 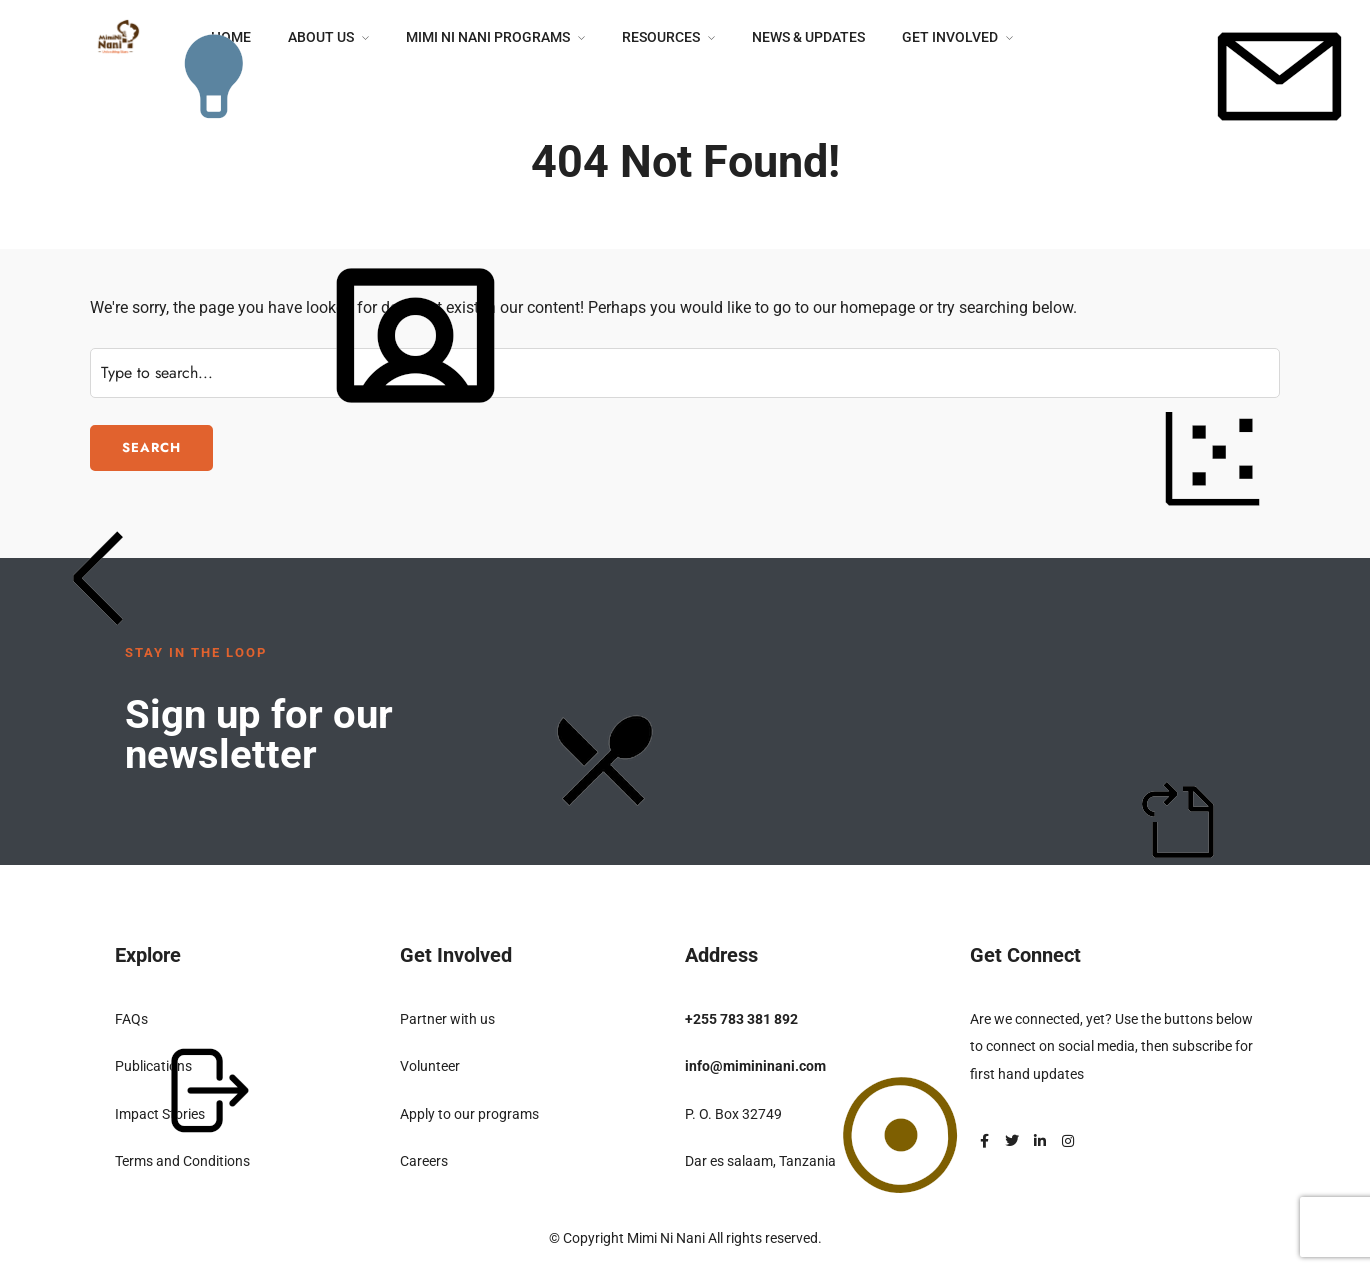 What do you see at coordinates (203, 1090) in the screenshot?
I see `log out of your account` at bounding box center [203, 1090].